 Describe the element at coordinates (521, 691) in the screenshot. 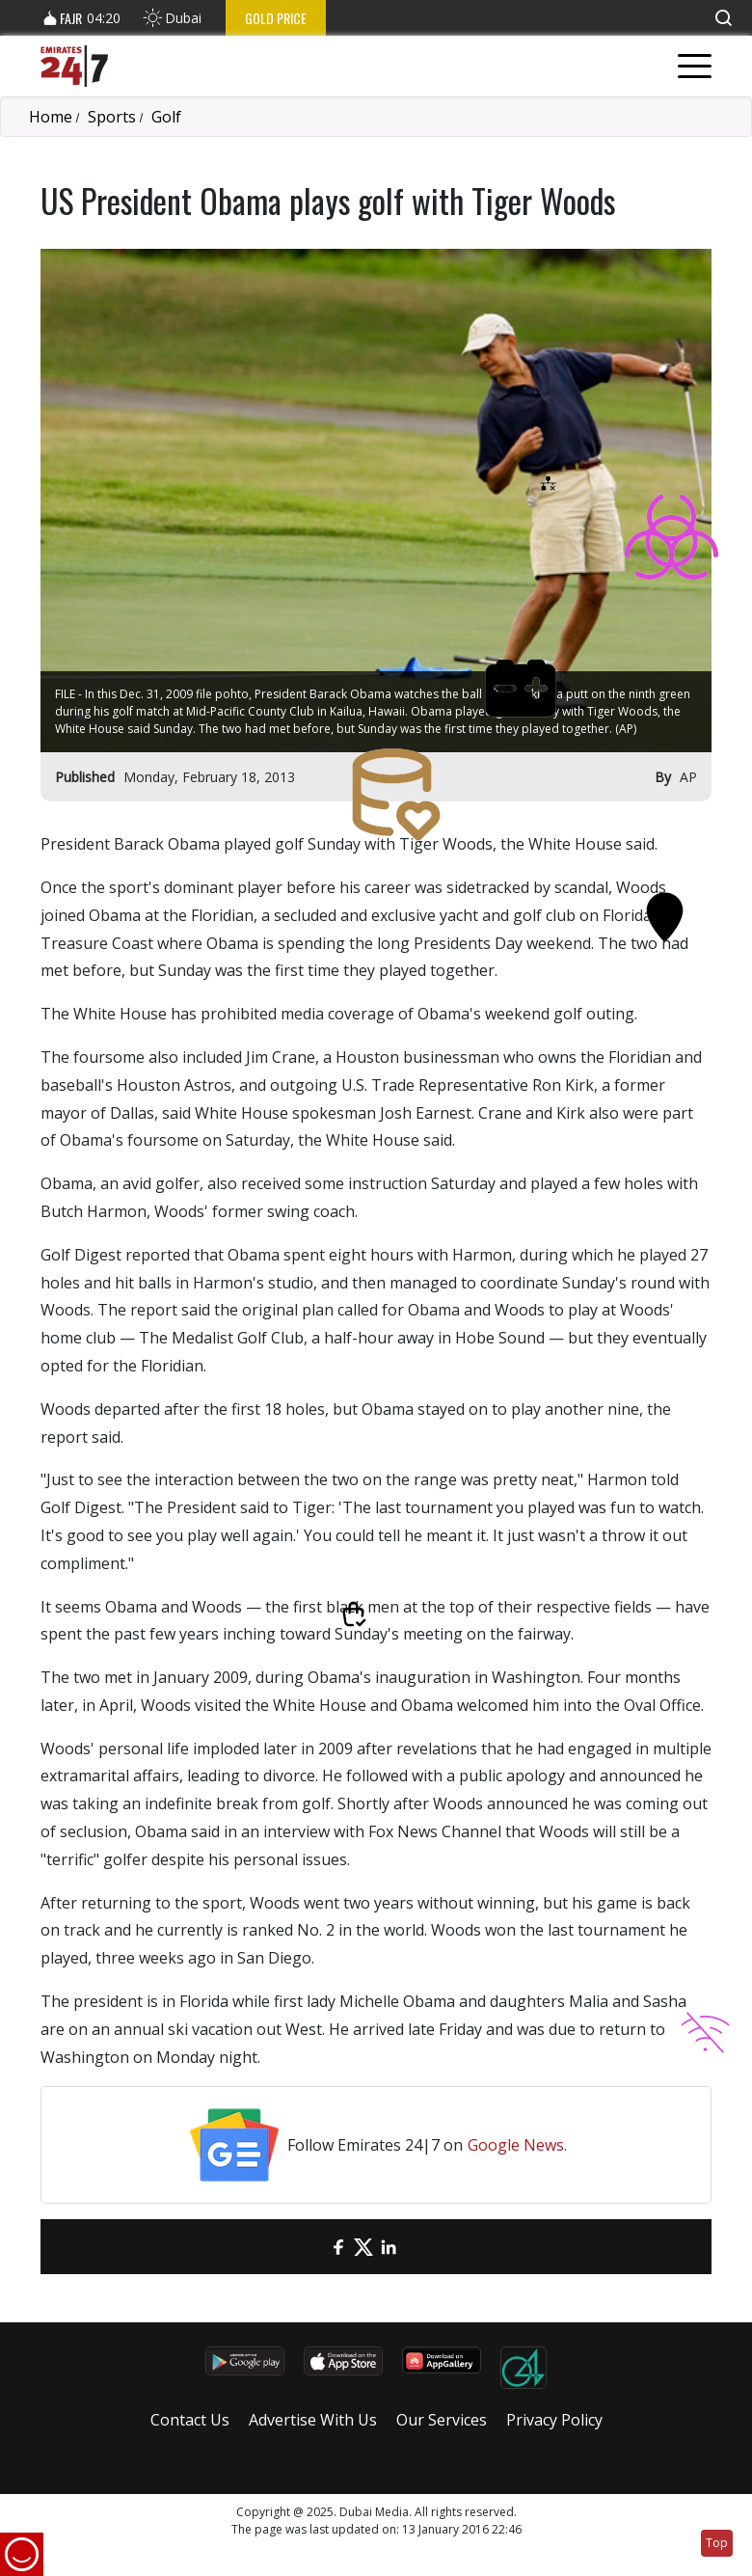

I see `check vehicle battery status` at that location.